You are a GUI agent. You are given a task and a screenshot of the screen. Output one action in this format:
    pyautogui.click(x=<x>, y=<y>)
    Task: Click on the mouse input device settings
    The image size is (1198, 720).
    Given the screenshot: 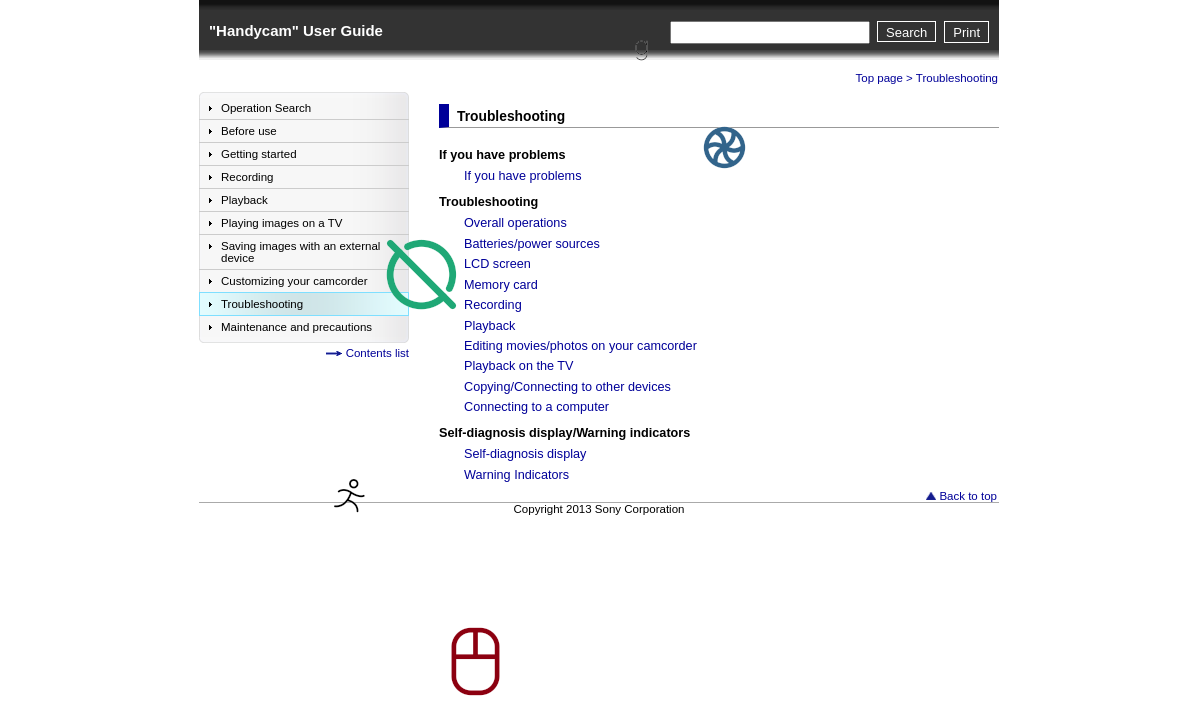 What is the action you would take?
    pyautogui.click(x=475, y=661)
    